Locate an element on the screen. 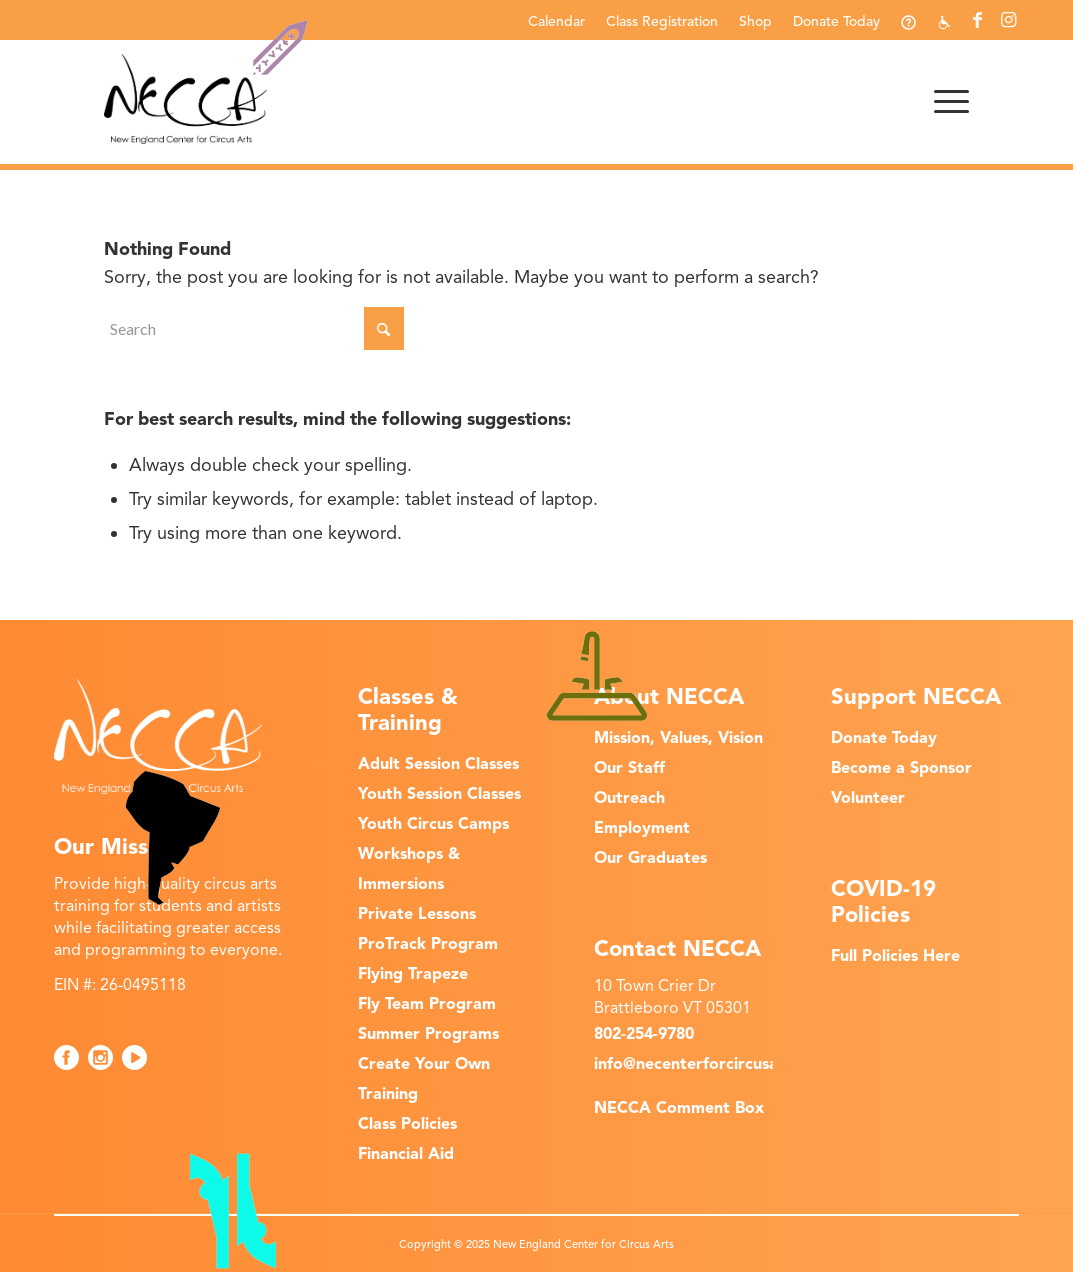 This screenshot has width=1073, height=1272. view South America region is located at coordinates (173, 838).